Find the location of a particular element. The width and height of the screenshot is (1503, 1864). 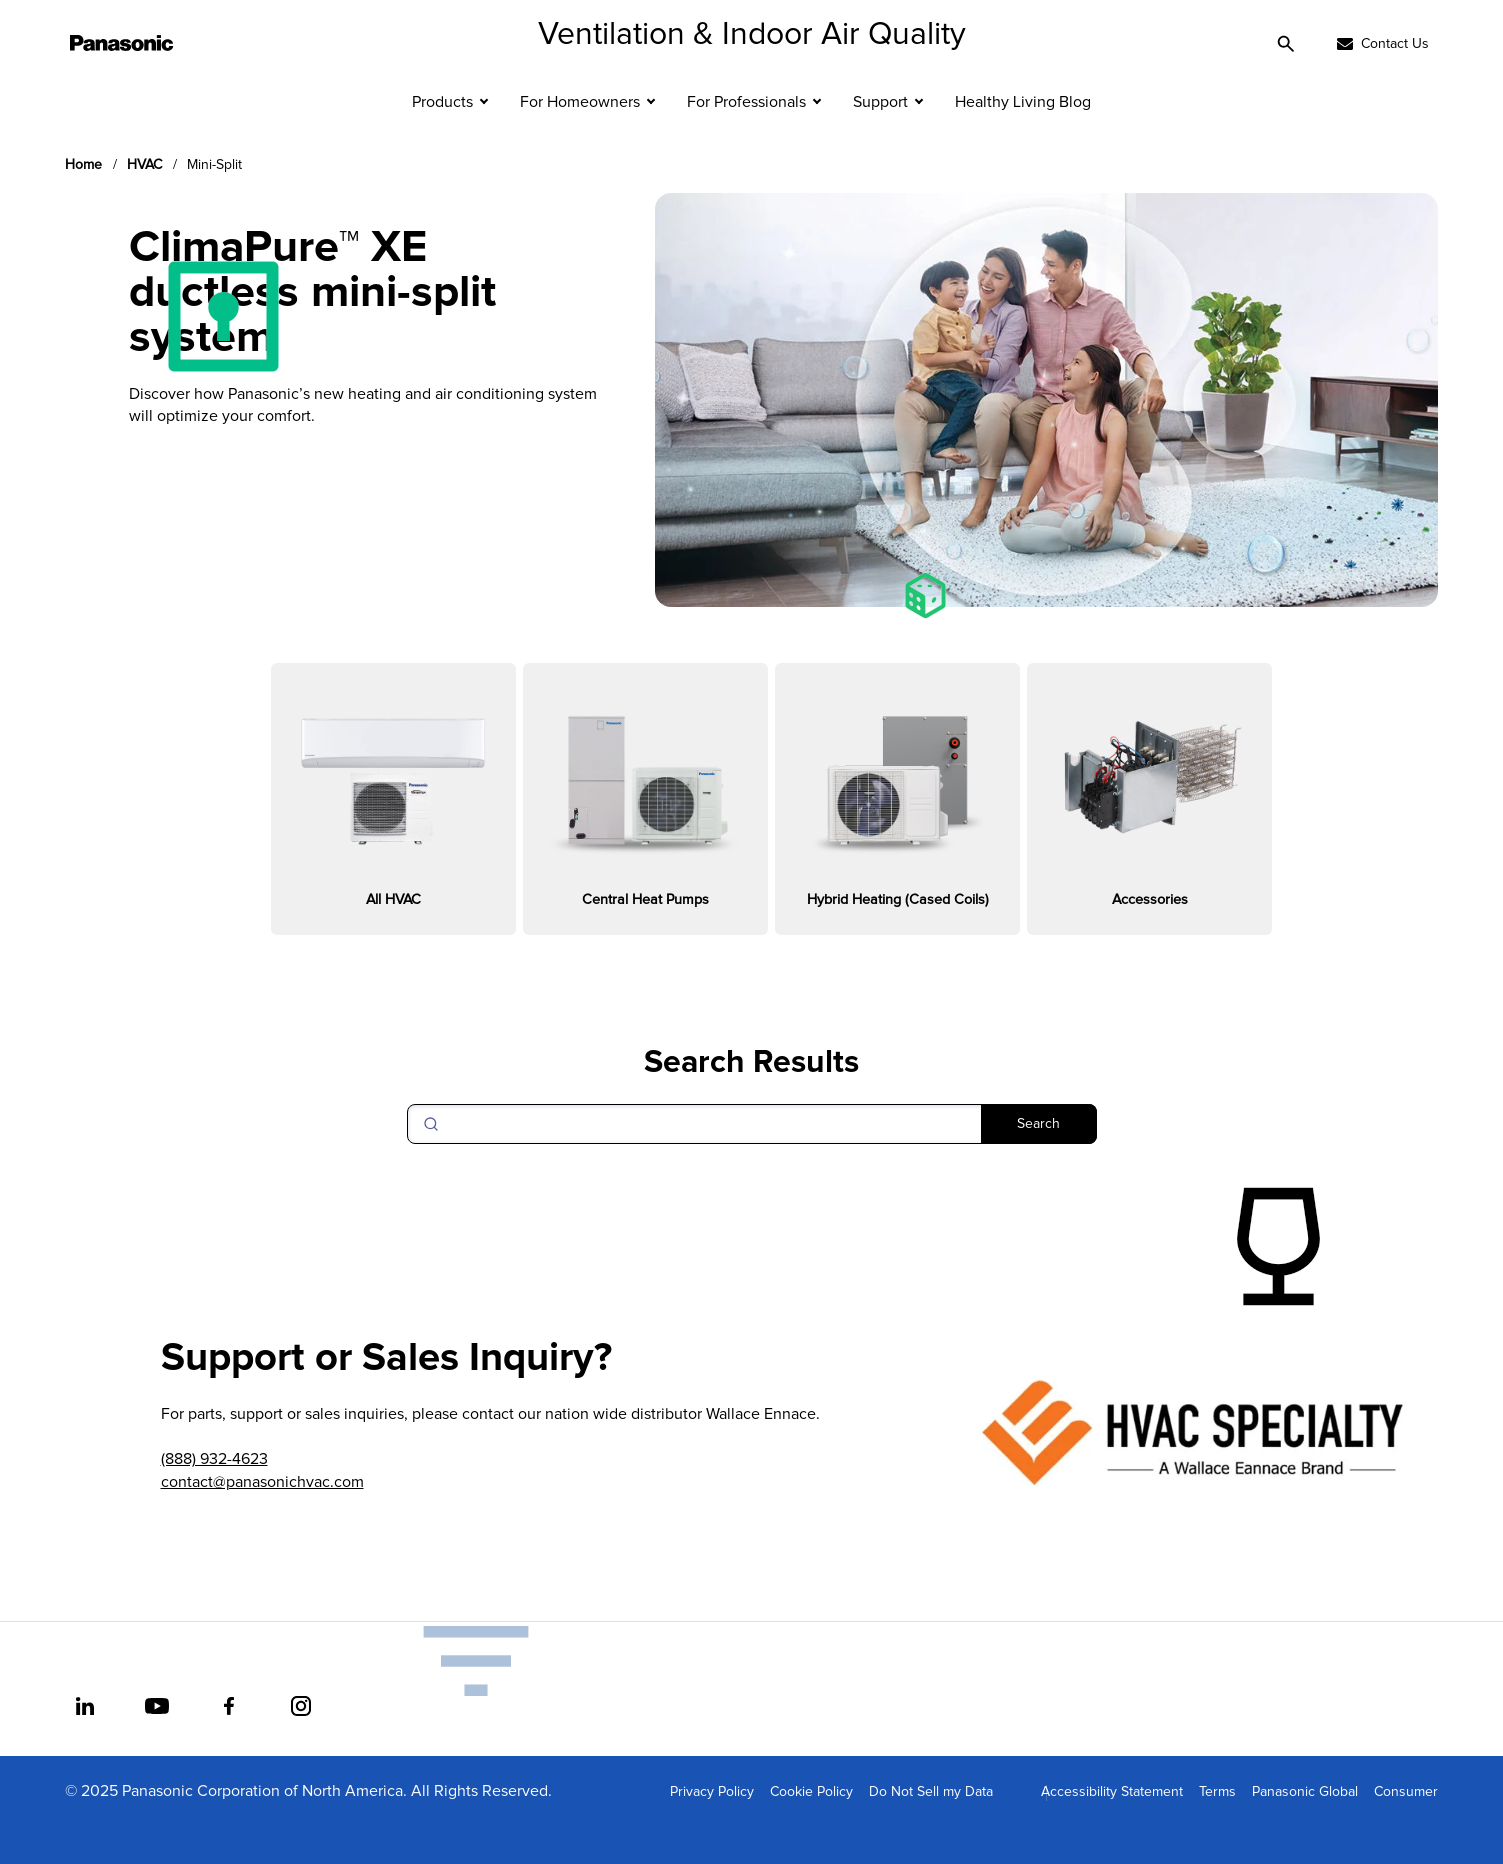

filter or sort list items is located at coordinates (476, 1661).